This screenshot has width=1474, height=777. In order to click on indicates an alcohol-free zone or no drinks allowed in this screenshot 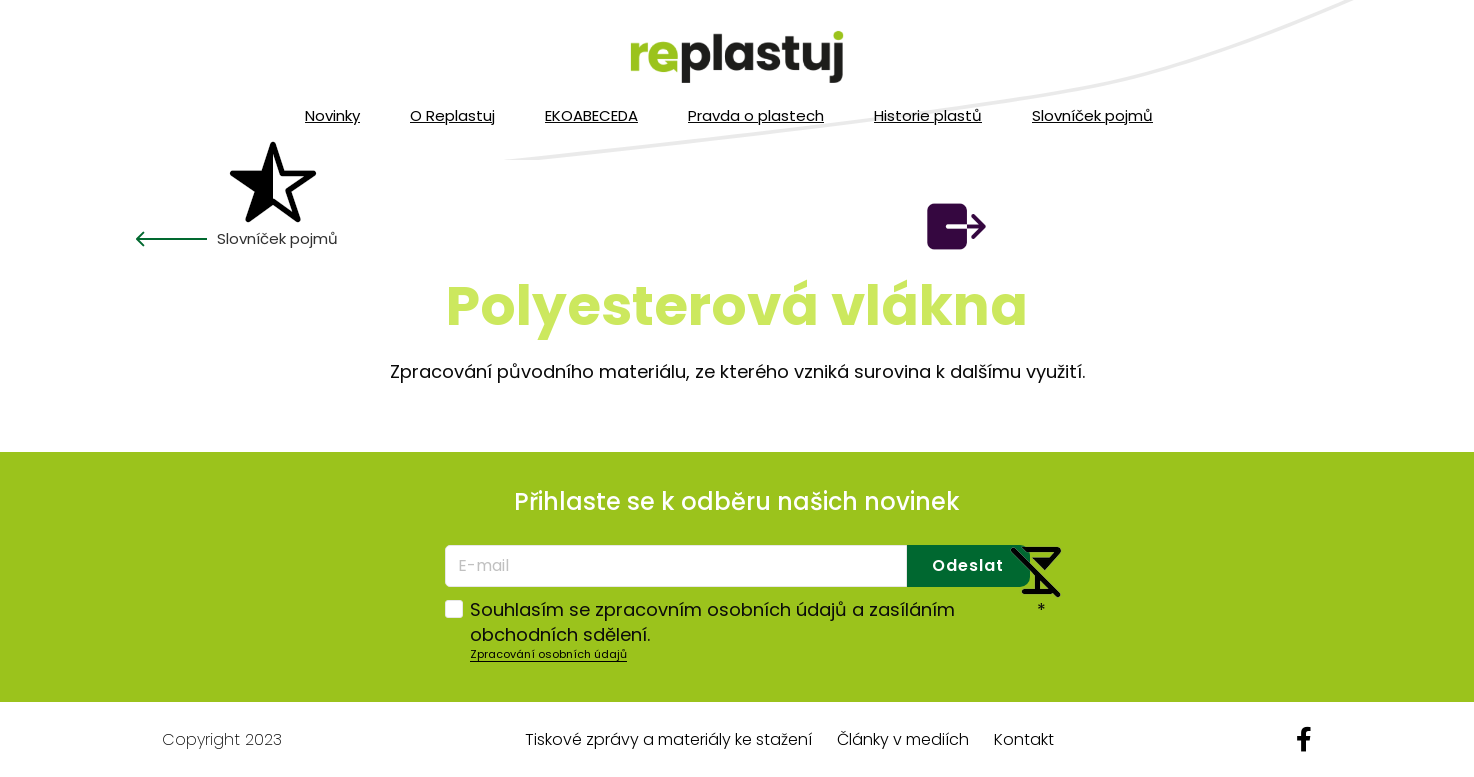, I will do `click(1037, 570)`.